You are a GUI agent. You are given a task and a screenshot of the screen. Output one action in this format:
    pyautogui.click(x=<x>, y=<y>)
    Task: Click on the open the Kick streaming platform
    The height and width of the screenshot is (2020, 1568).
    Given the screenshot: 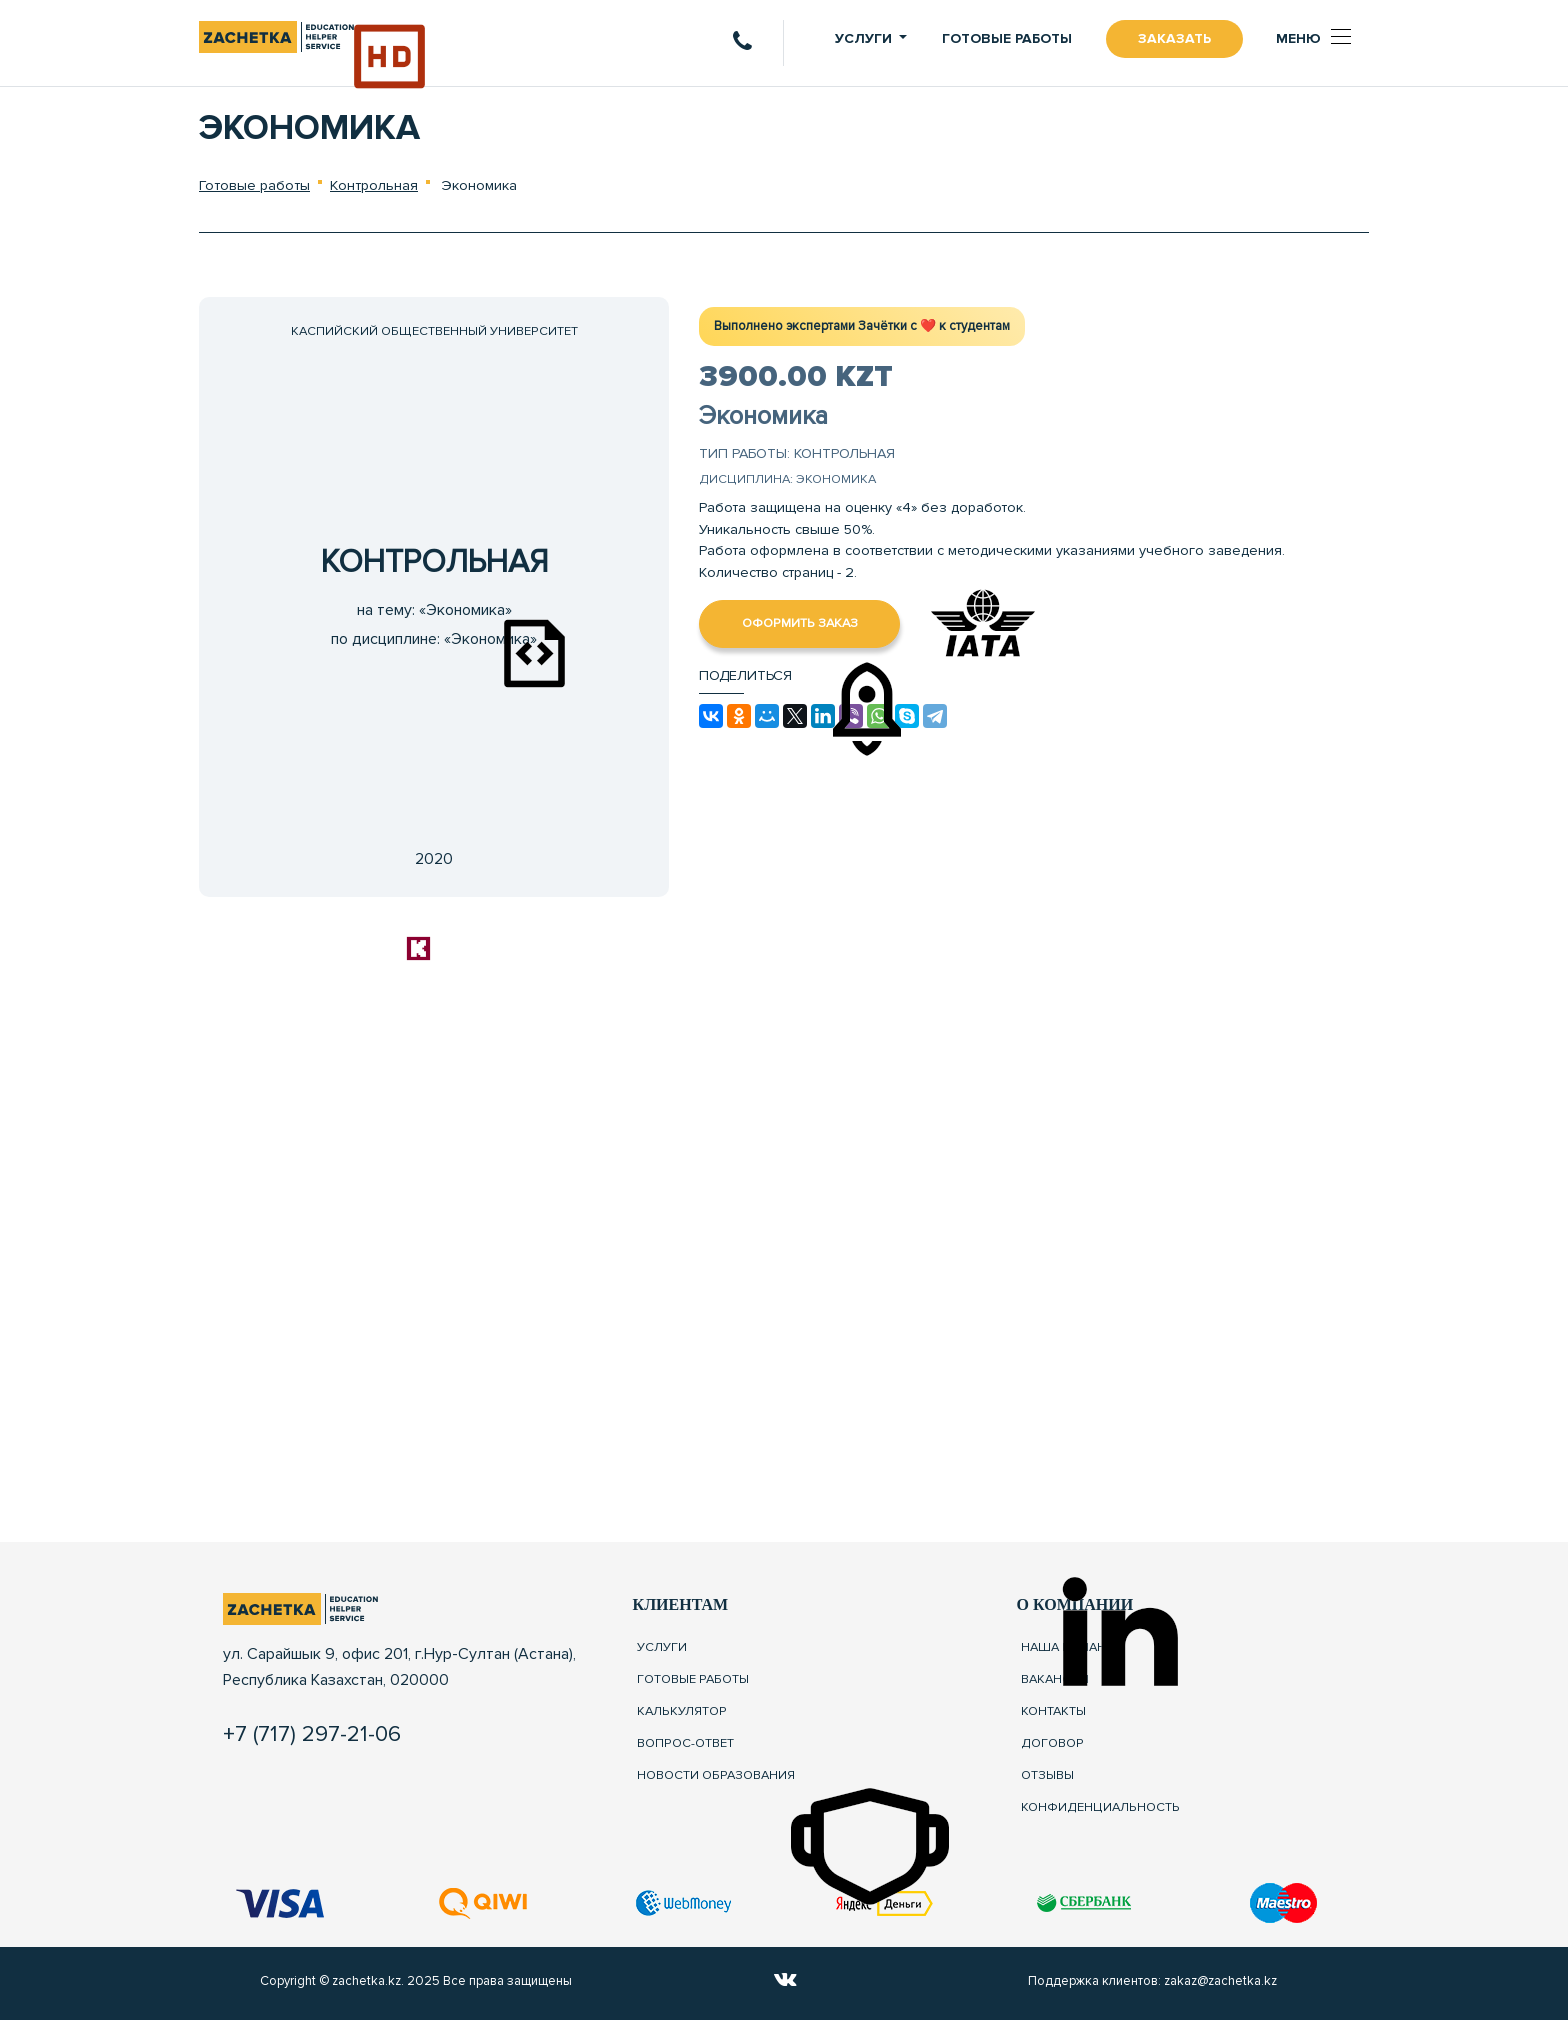 What is the action you would take?
    pyautogui.click(x=418, y=948)
    